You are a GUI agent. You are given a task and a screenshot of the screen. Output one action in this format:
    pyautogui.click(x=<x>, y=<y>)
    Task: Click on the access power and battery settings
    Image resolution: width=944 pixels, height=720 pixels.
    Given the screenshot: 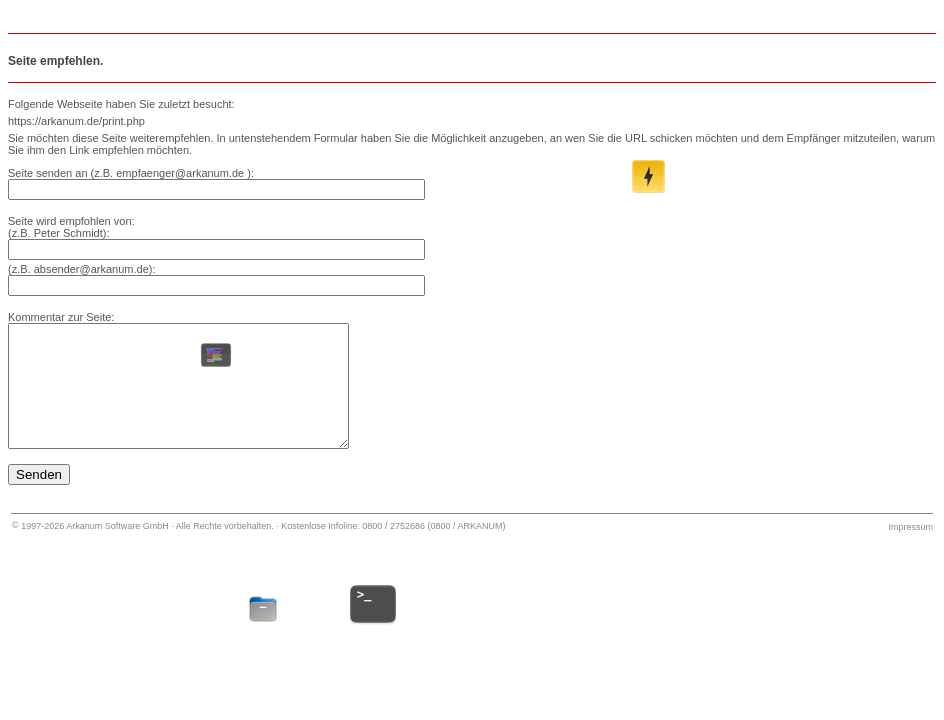 What is the action you would take?
    pyautogui.click(x=648, y=176)
    